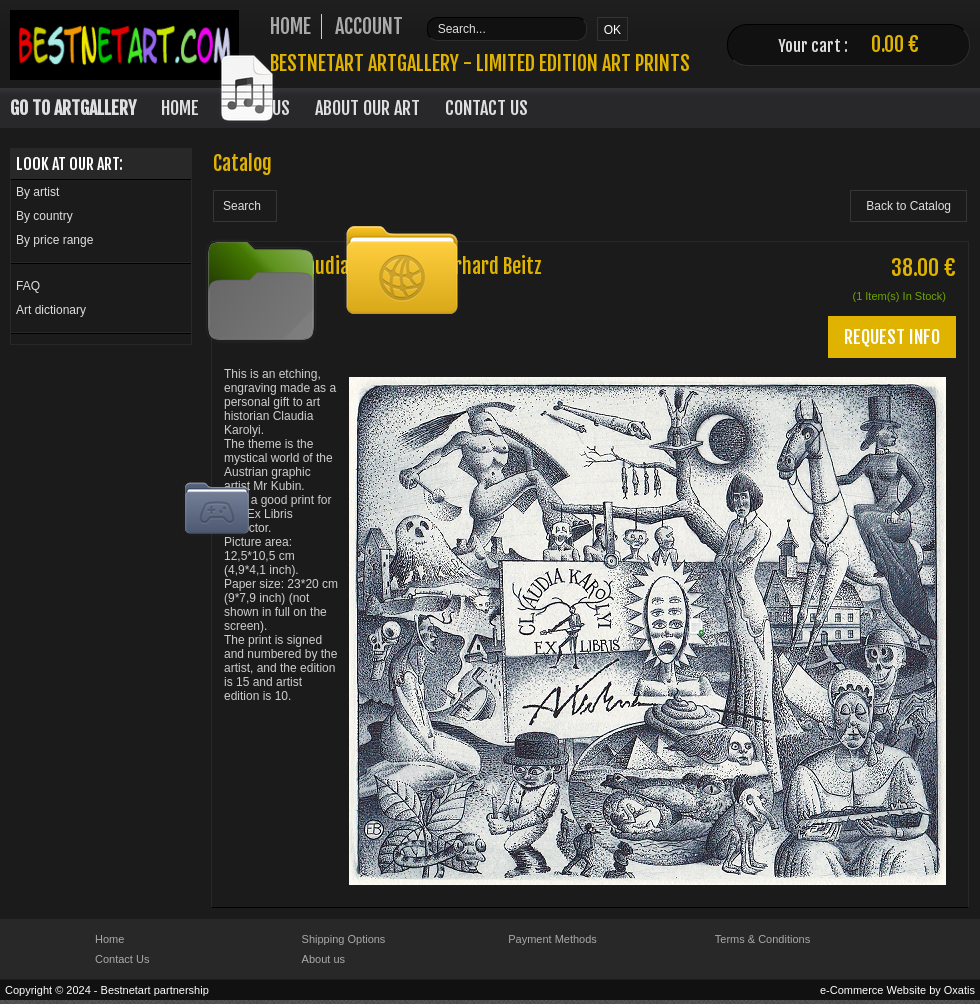 The height and width of the screenshot is (1004, 980). What do you see at coordinates (402, 270) in the screenshot?
I see `folder containing HTML or web files` at bounding box center [402, 270].